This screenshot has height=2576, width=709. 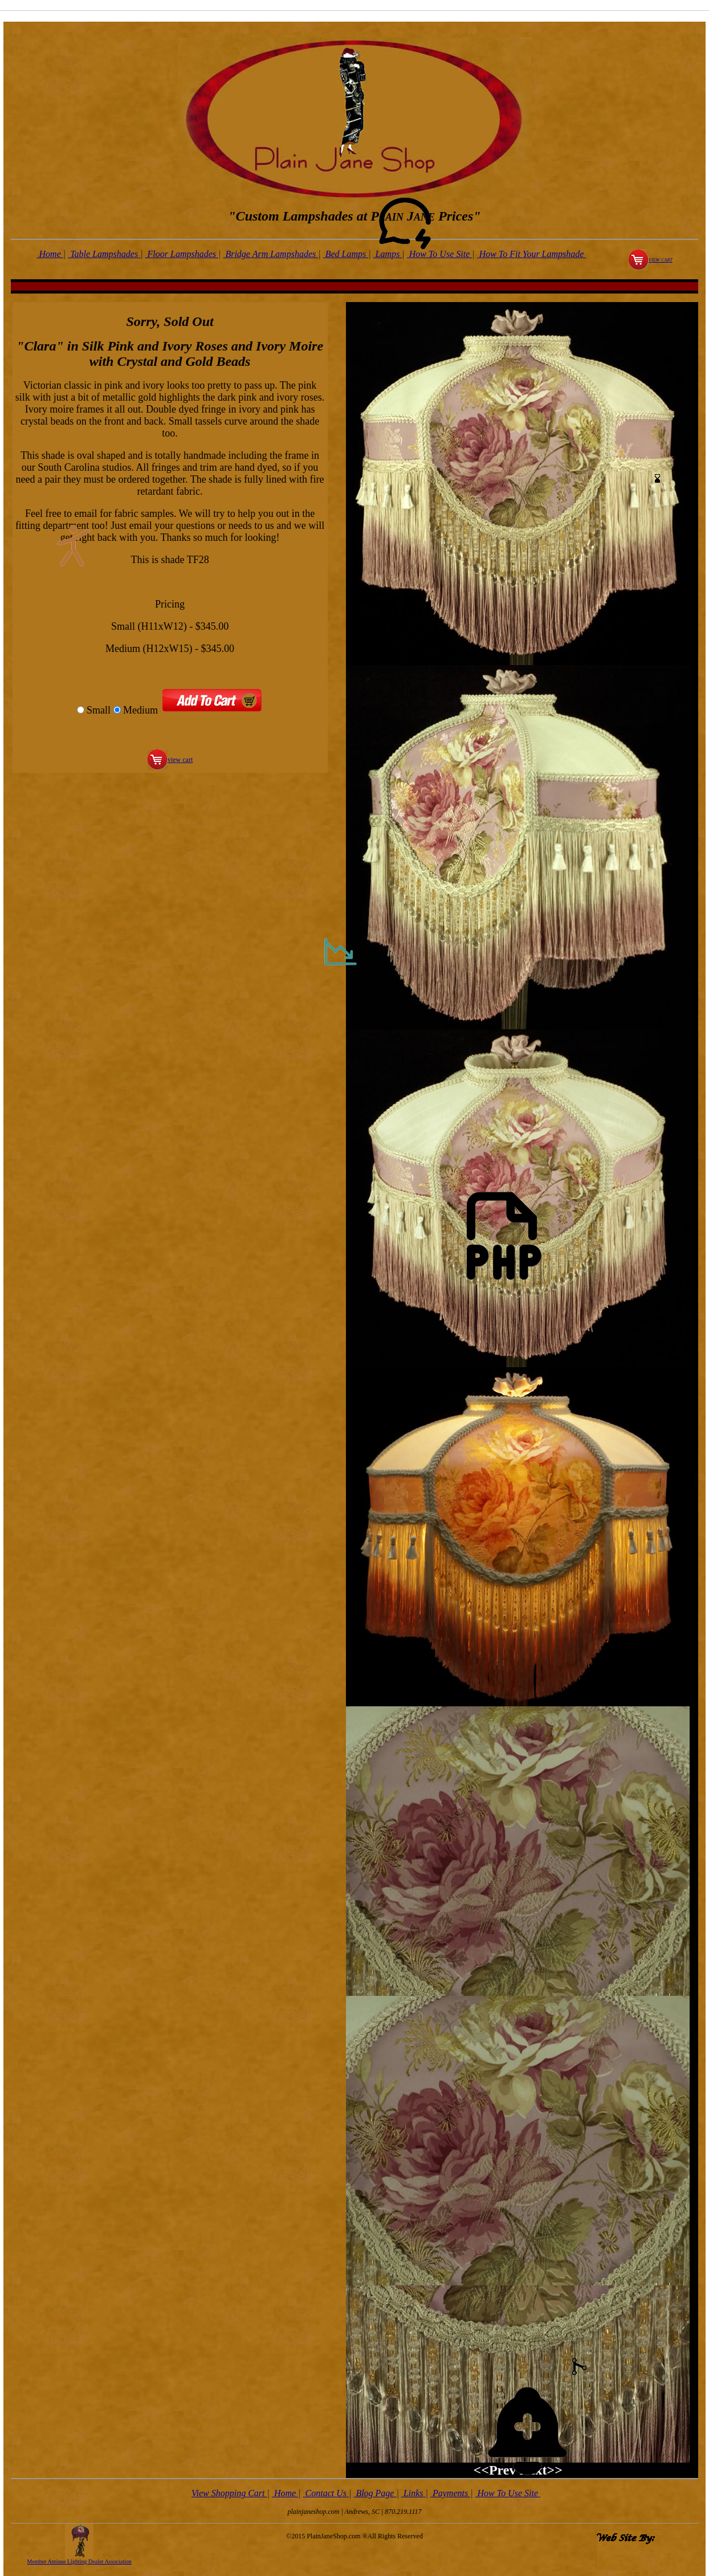 What do you see at coordinates (657, 478) in the screenshot?
I see `indicates time remaining or process nearing completion` at bounding box center [657, 478].